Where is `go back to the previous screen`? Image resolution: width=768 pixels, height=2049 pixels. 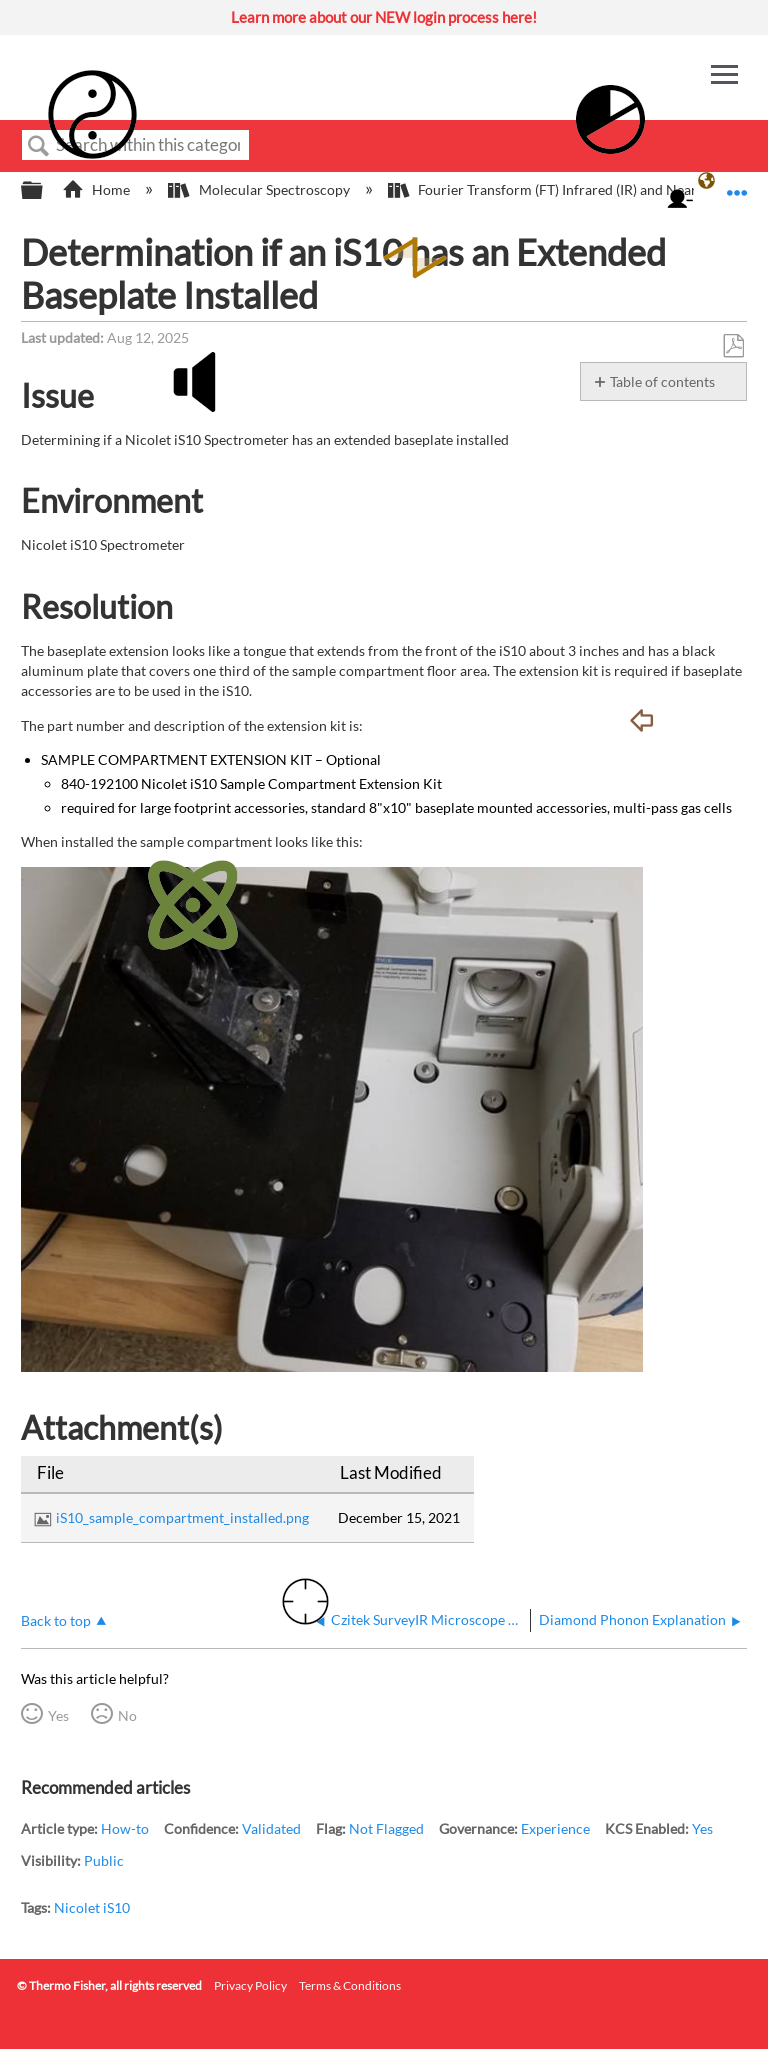 go back to the previous screen is located at coordinates (642, 720).